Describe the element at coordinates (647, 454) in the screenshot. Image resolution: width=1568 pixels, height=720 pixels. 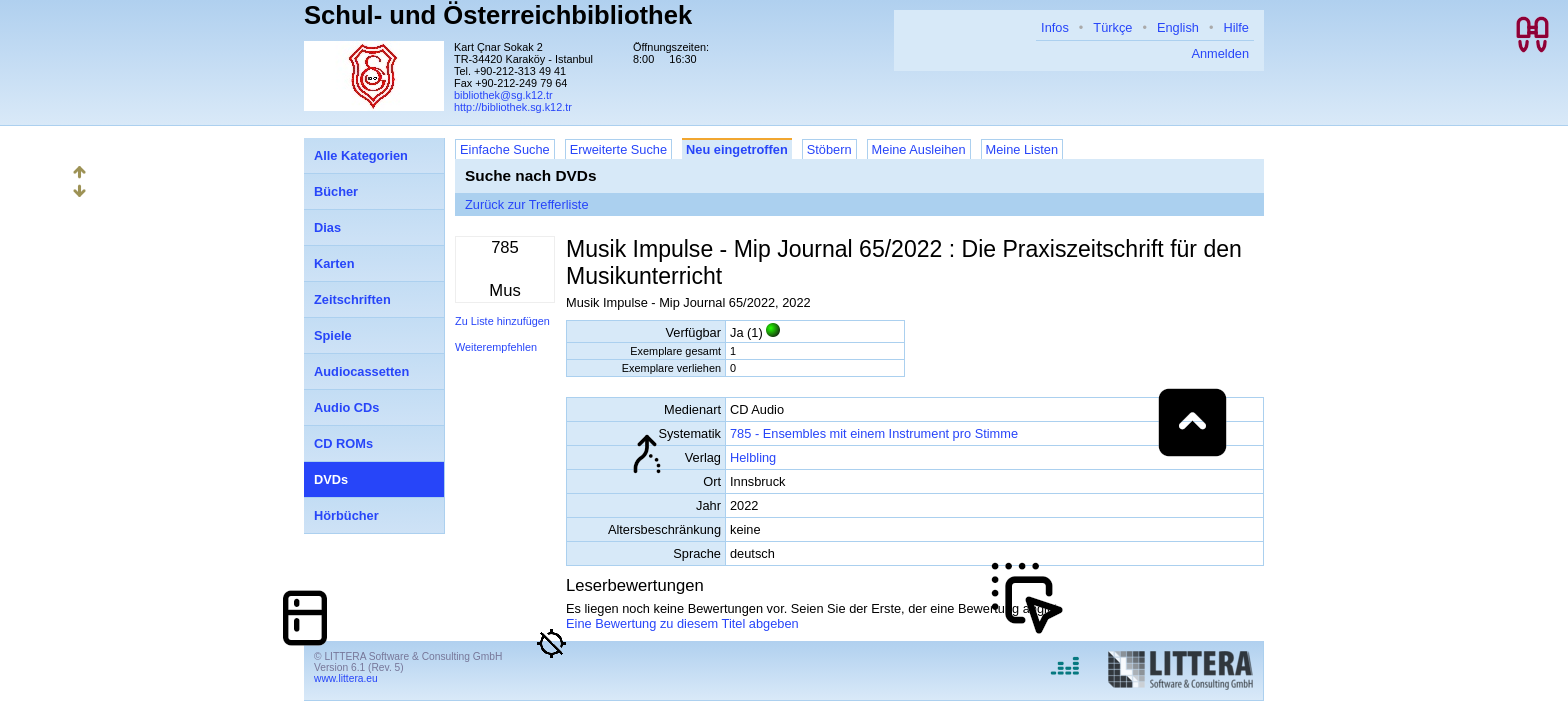
I see `merge content from right into main branch` at that location.